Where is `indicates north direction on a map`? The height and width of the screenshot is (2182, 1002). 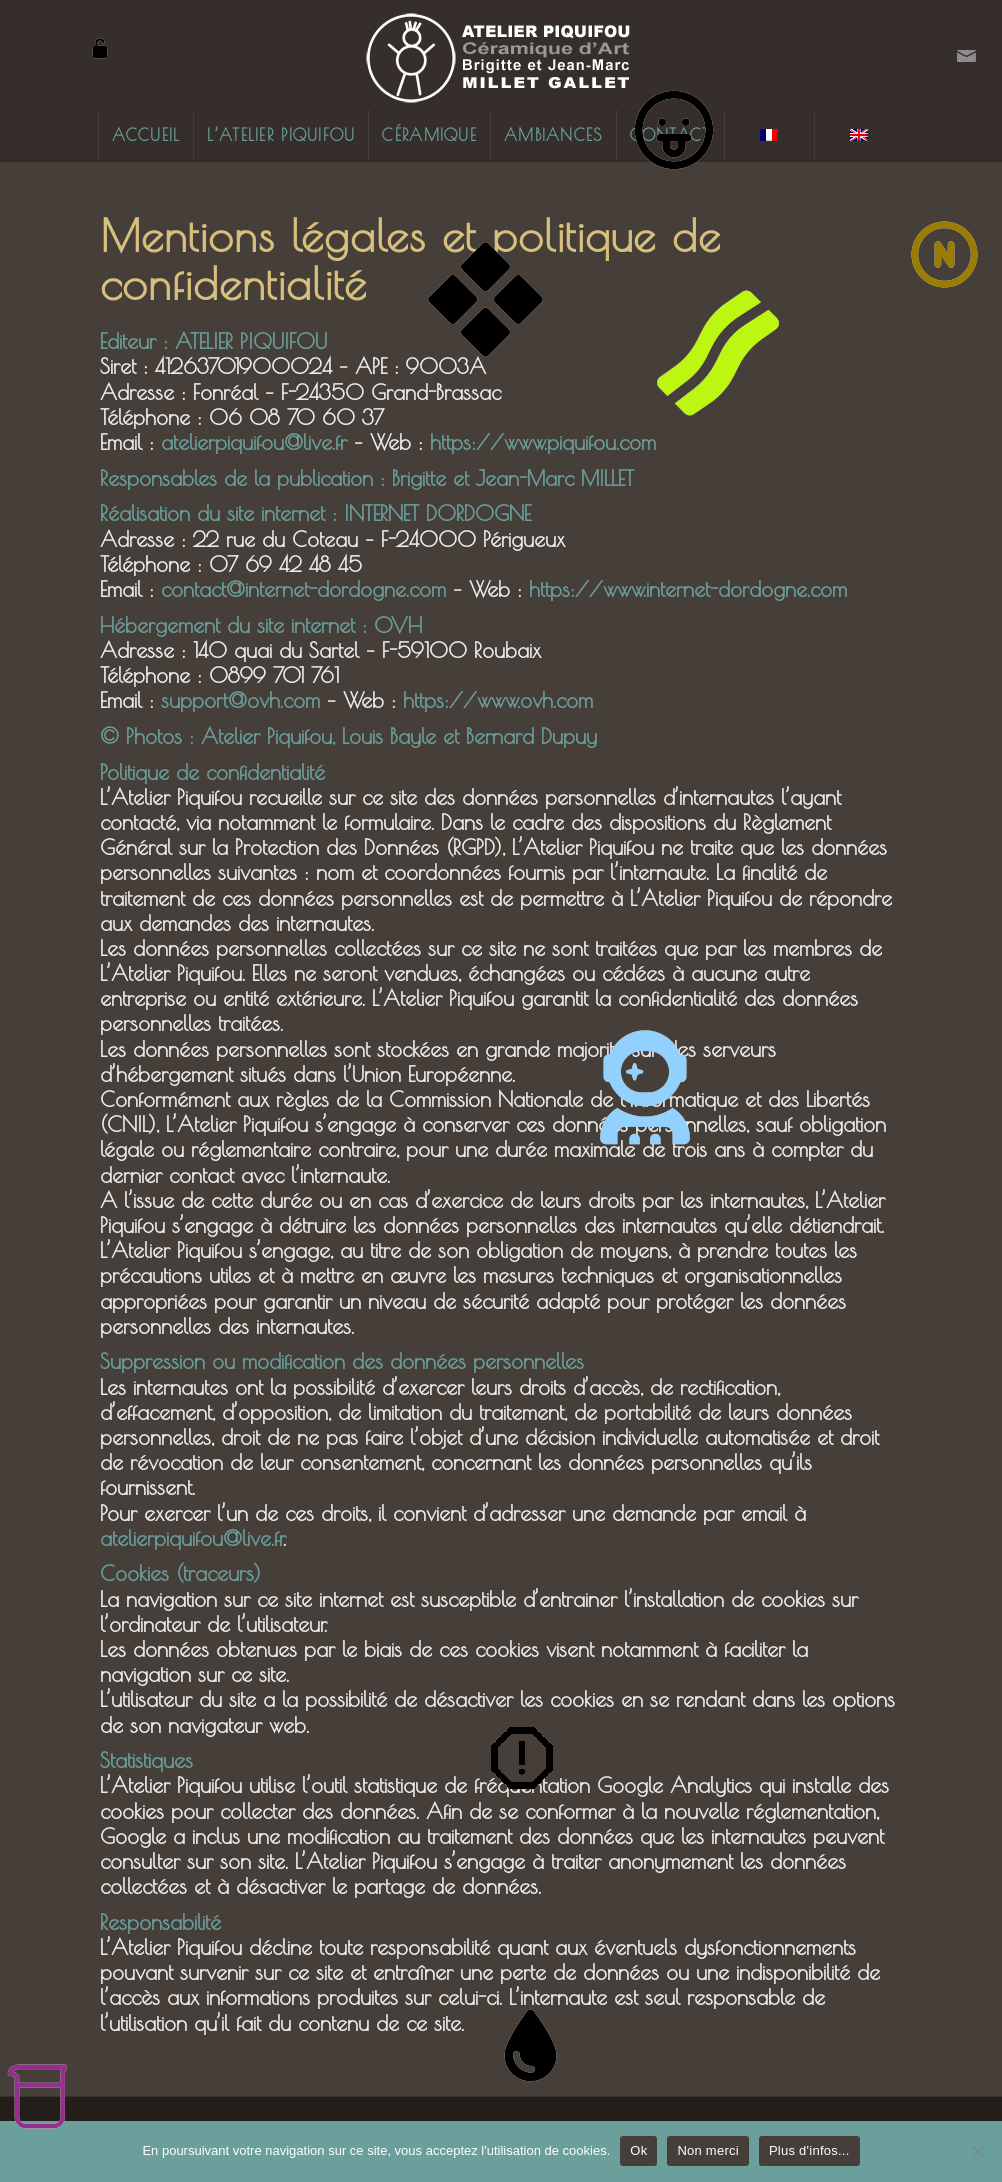 indicates north direction on a map is located at coordinates (944, 254).